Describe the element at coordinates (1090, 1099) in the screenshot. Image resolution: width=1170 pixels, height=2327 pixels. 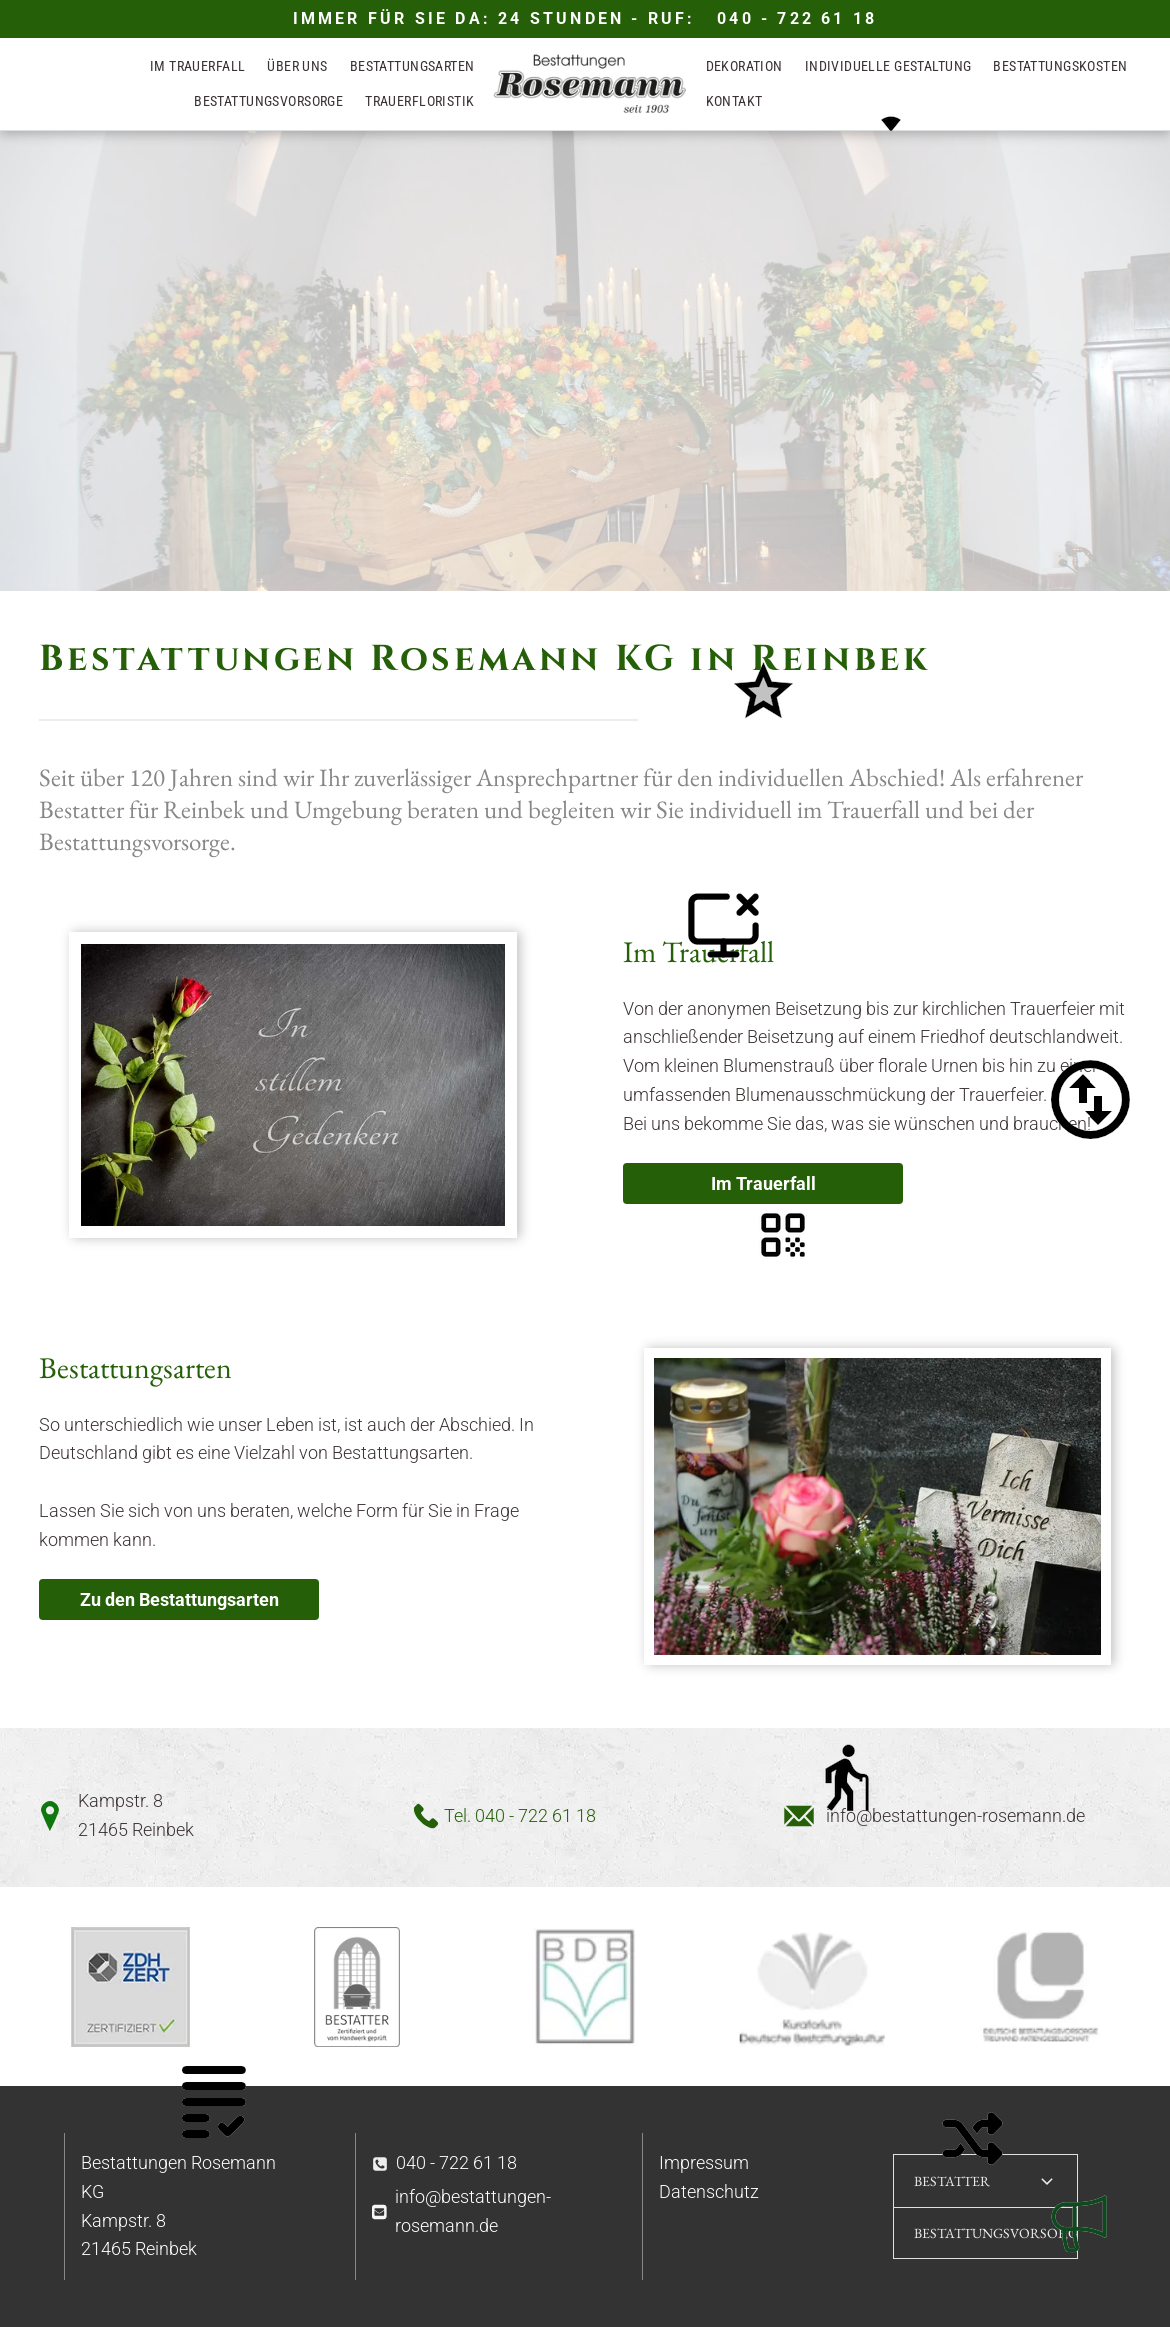
I see `swap or reorder items vertically` at that location.